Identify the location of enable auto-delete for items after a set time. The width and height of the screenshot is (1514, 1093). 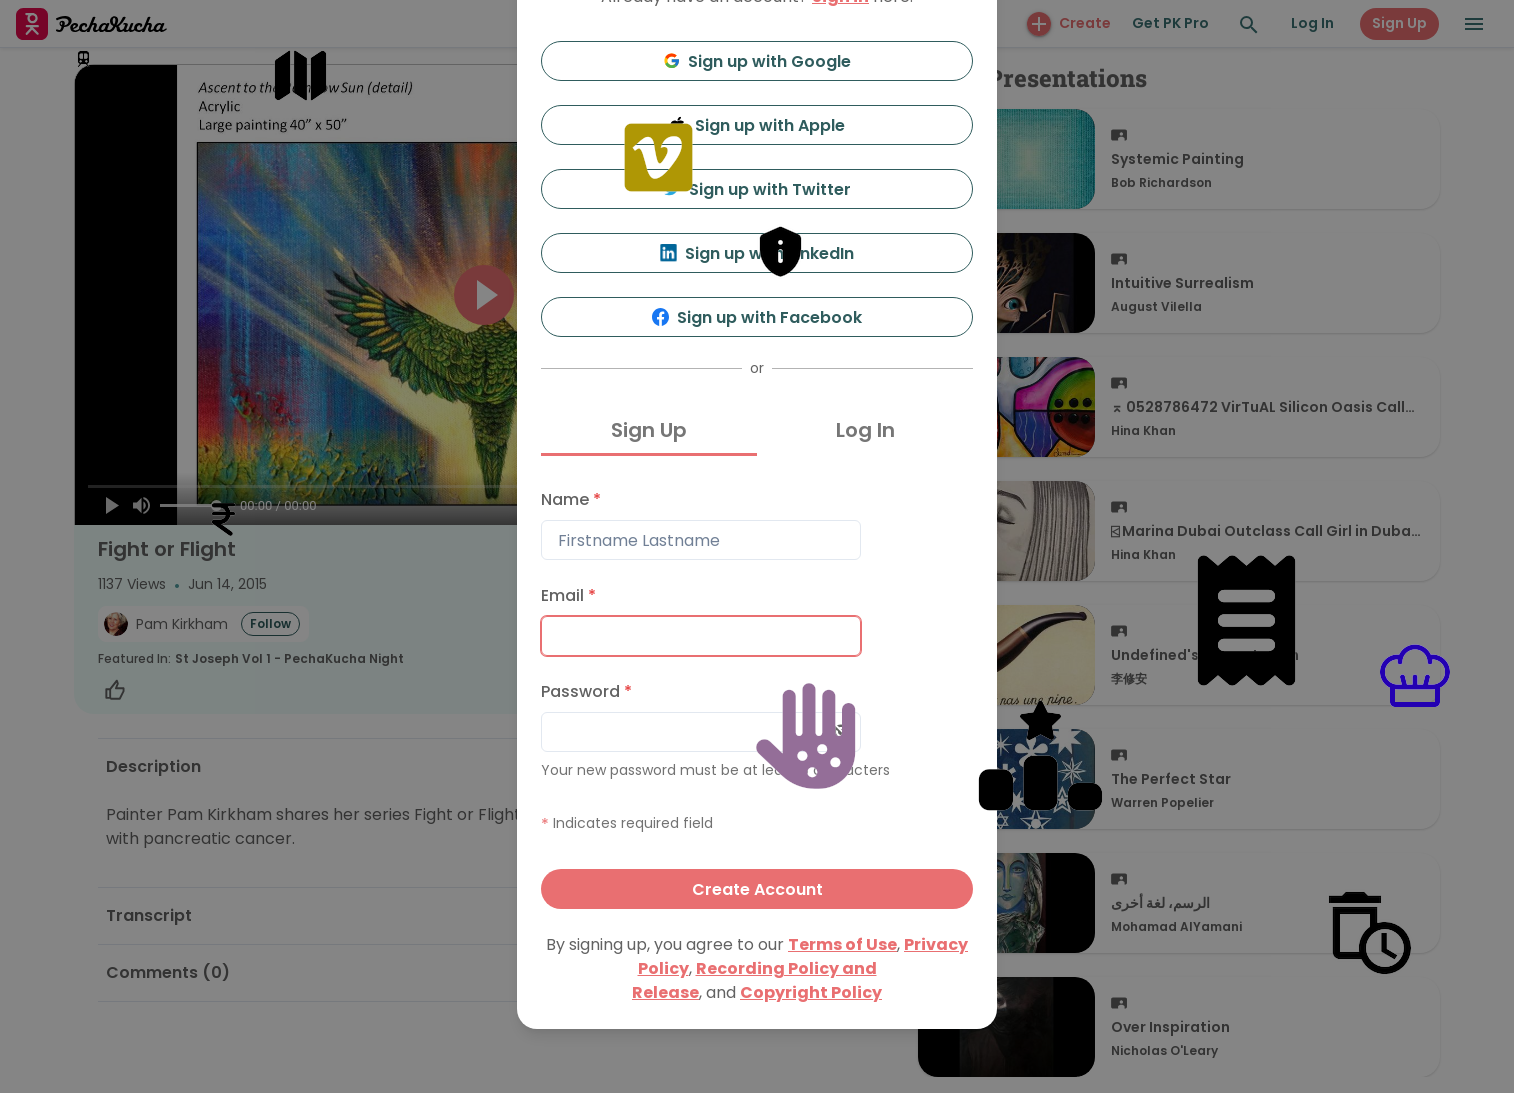
(1370, 933).